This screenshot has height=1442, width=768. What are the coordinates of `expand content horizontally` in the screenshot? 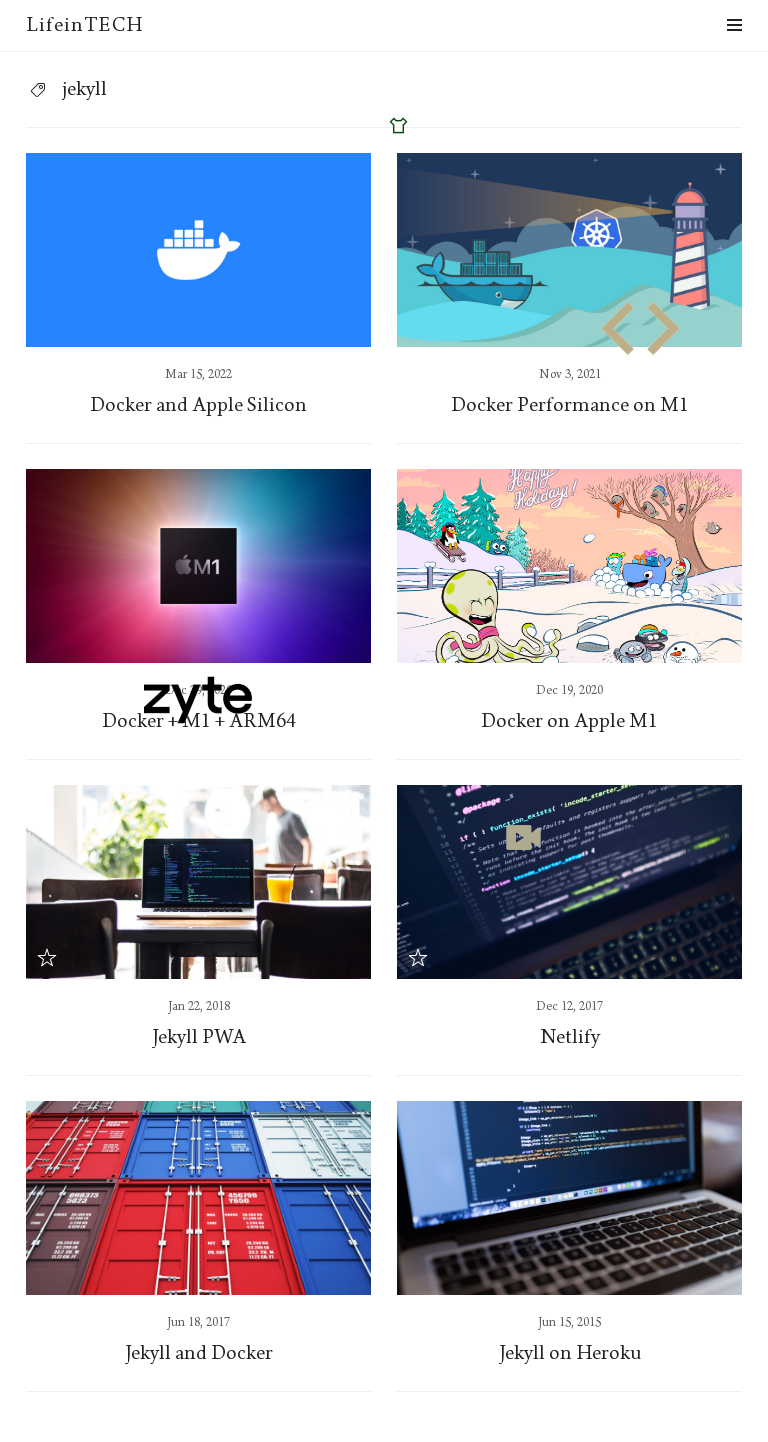 It's located at (640, 328).